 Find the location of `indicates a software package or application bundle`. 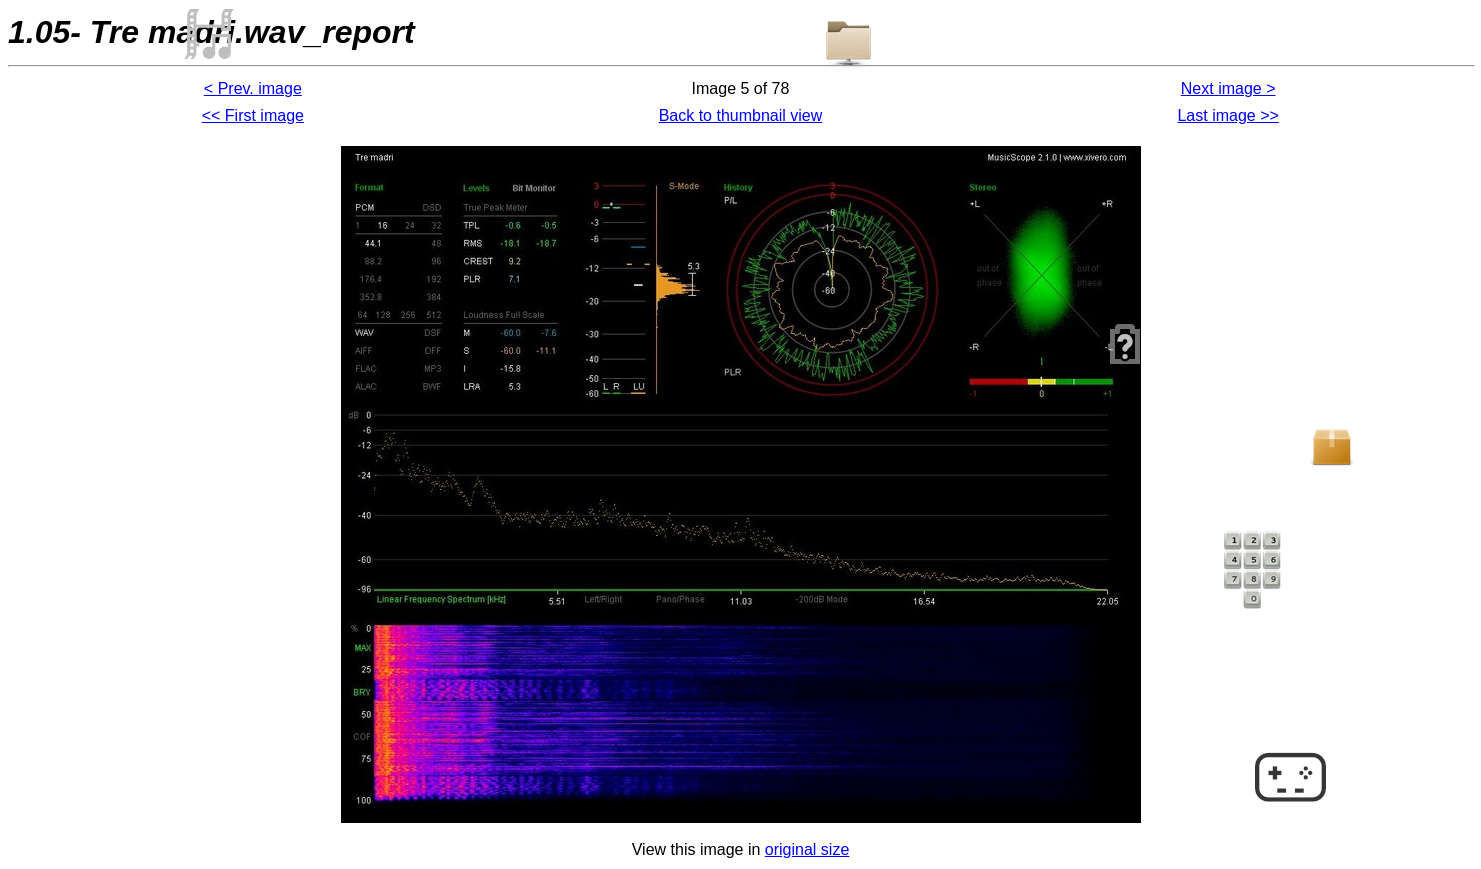

indicates a software package or application bundle is located at coordinates (1331, 444).